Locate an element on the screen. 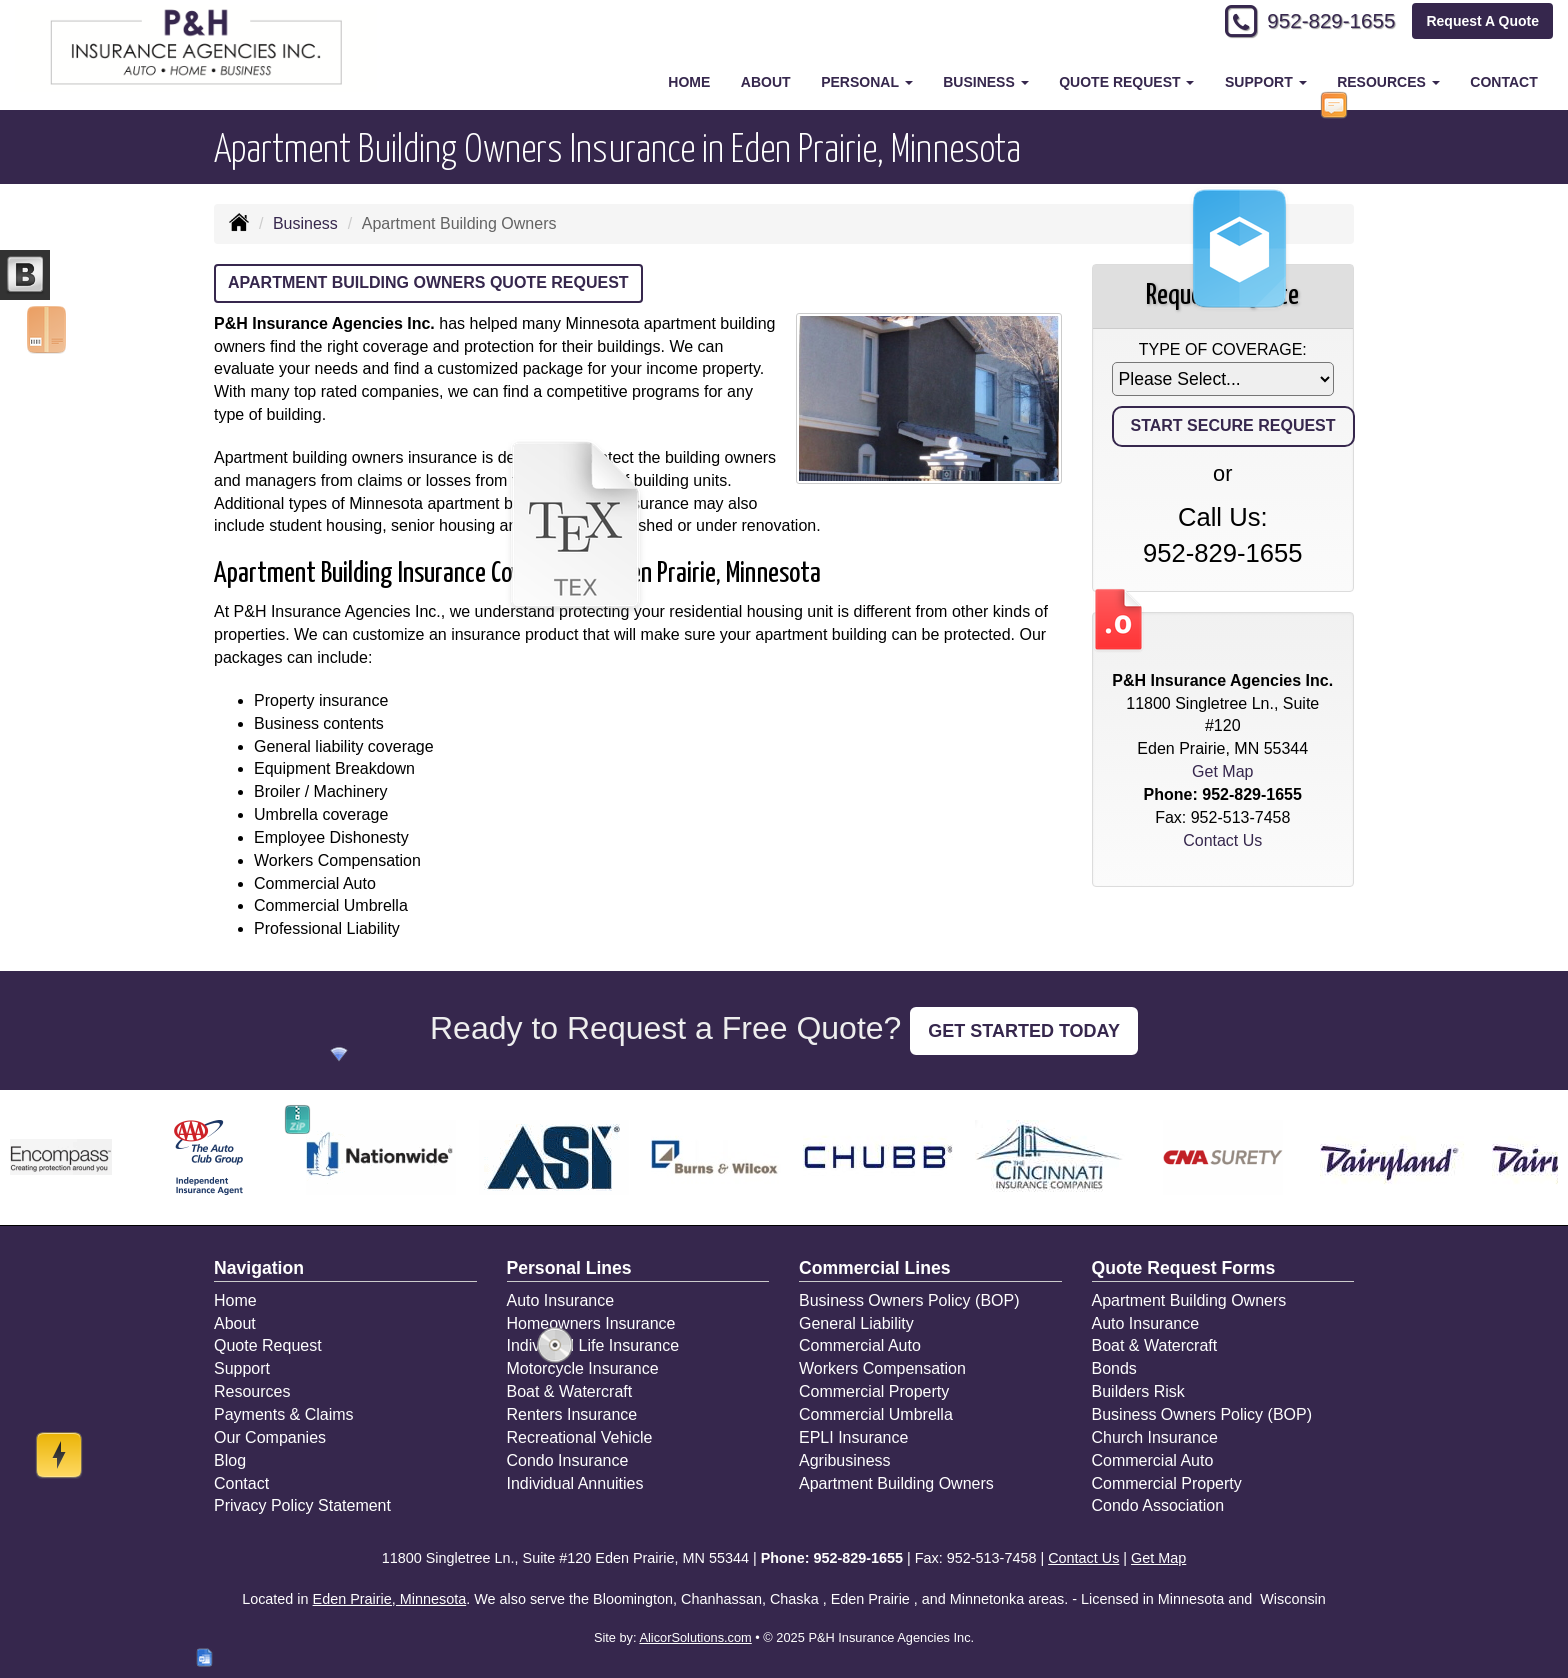 The image size is (1568, 1678). open the messaging or chat app is located at coordinates (1334, 105).